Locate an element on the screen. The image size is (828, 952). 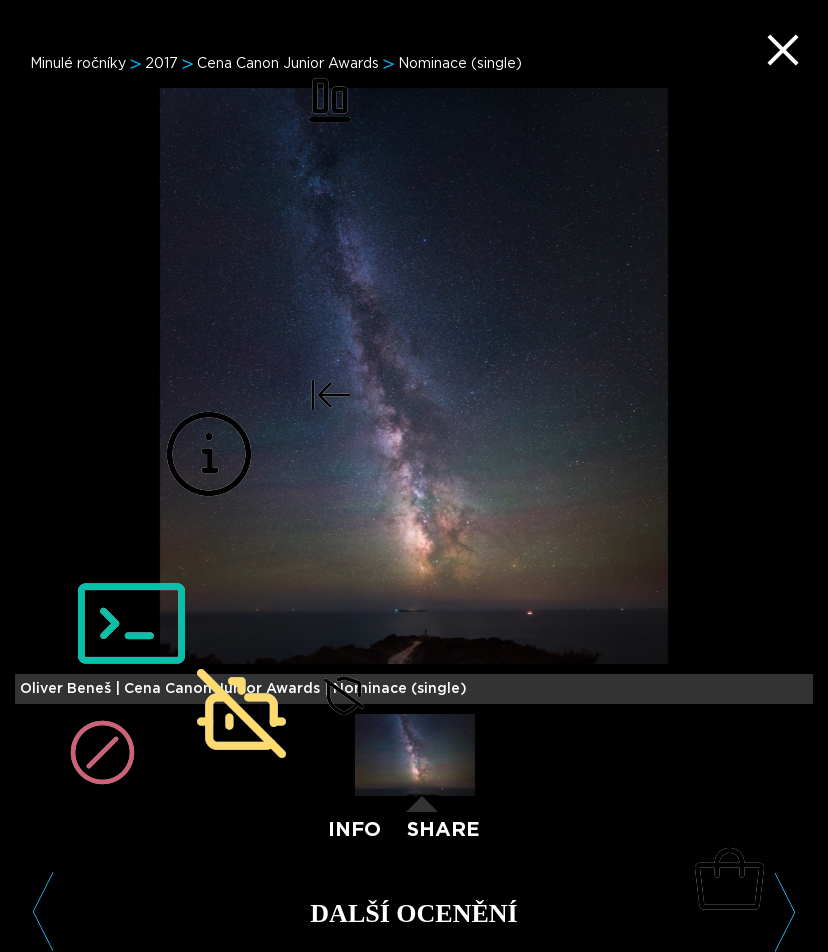
open command line terminal is located at coordinates (131, 623).